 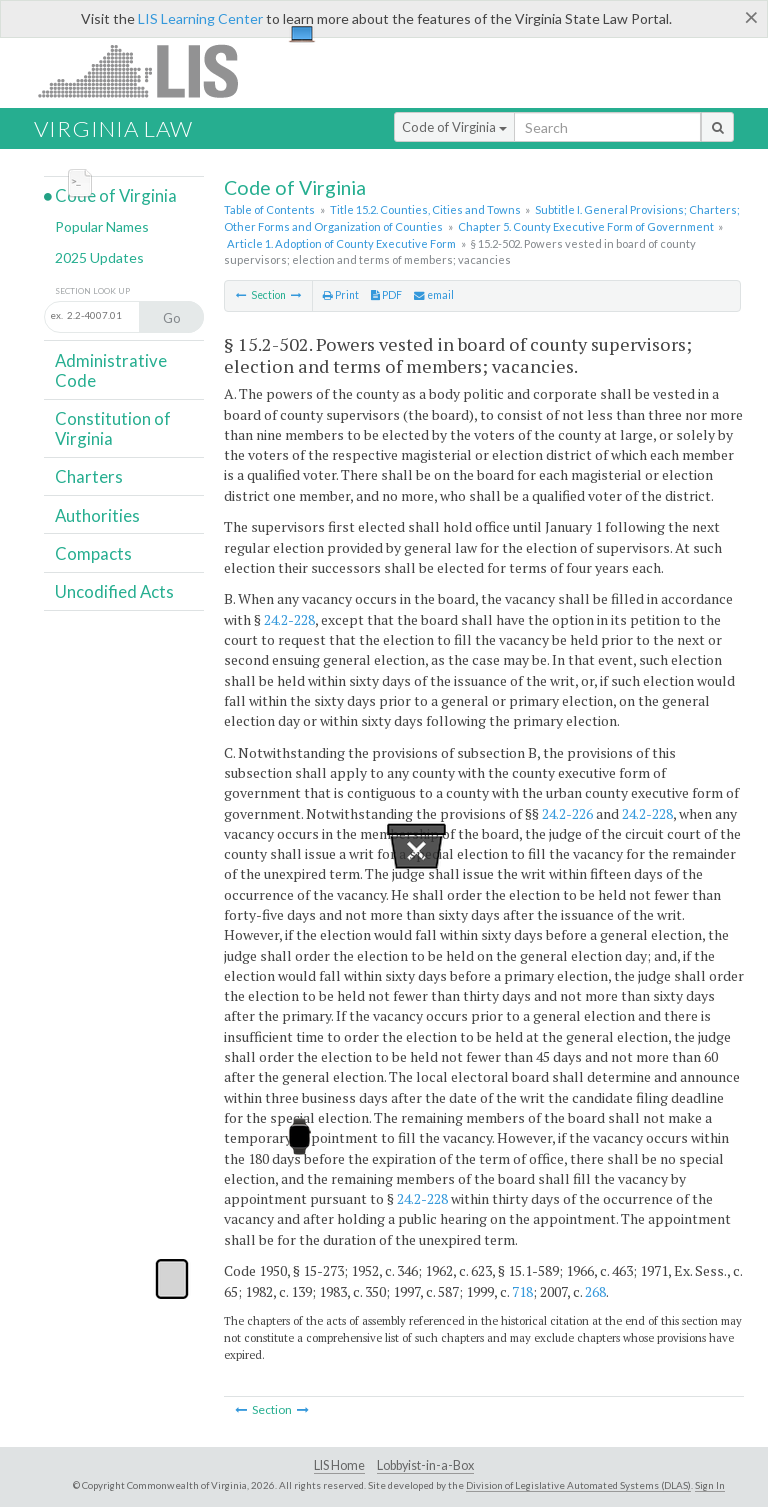 What do you see at coordinates (172, 1279) in the screenshot?
I see `iPad device with Face ID in sidebar navigation` at bounding box center [172, 1279].